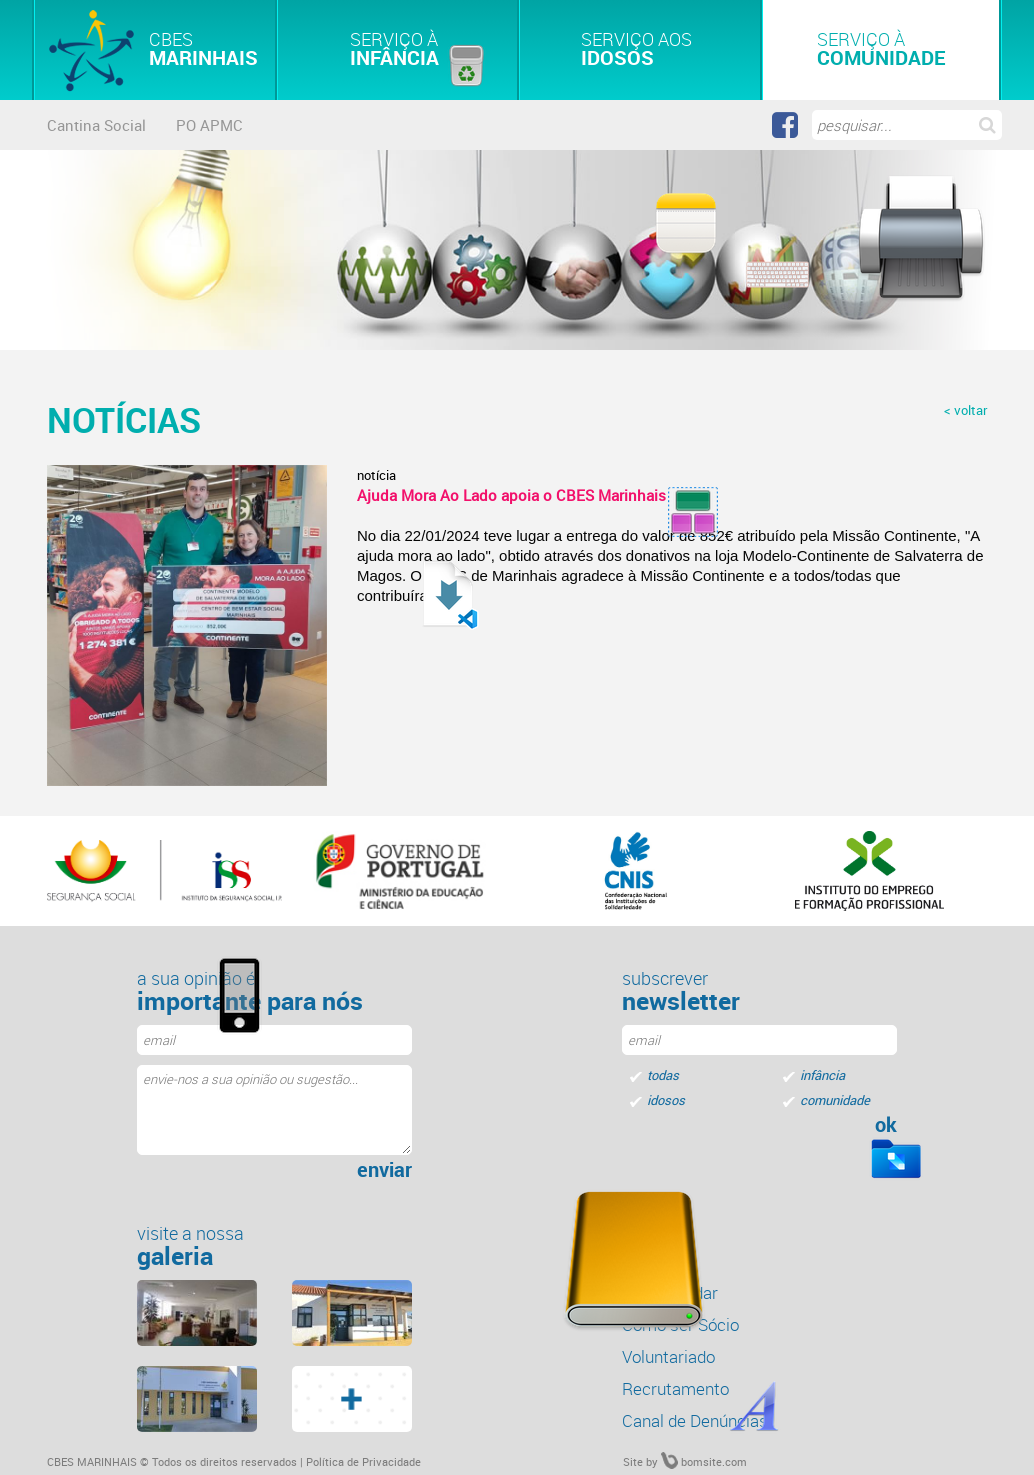 Image resolution: width=1034 pixels, height=1475 pixels. Describe the element at coordinates (777, 274) in the screenshot. I see `connect to a wireless bluetooth keyboard` at that location.